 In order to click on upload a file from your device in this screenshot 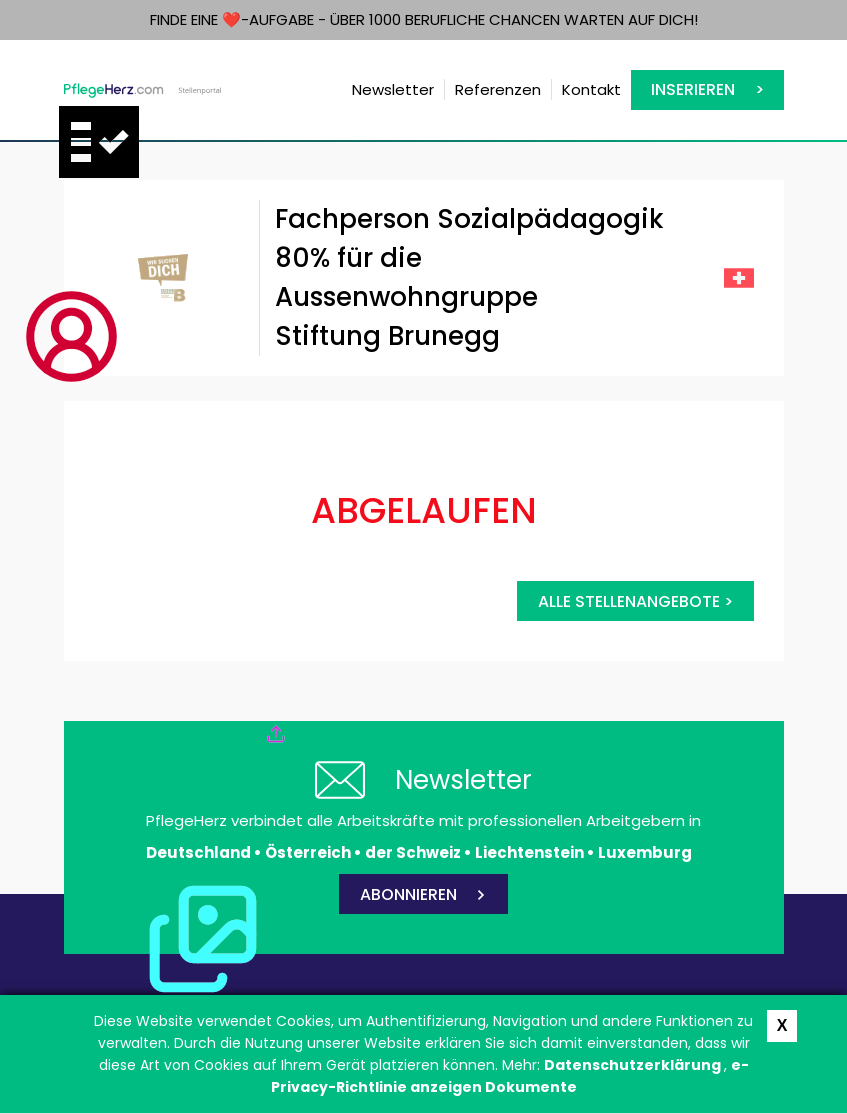, I will do `click(276, 734)`.